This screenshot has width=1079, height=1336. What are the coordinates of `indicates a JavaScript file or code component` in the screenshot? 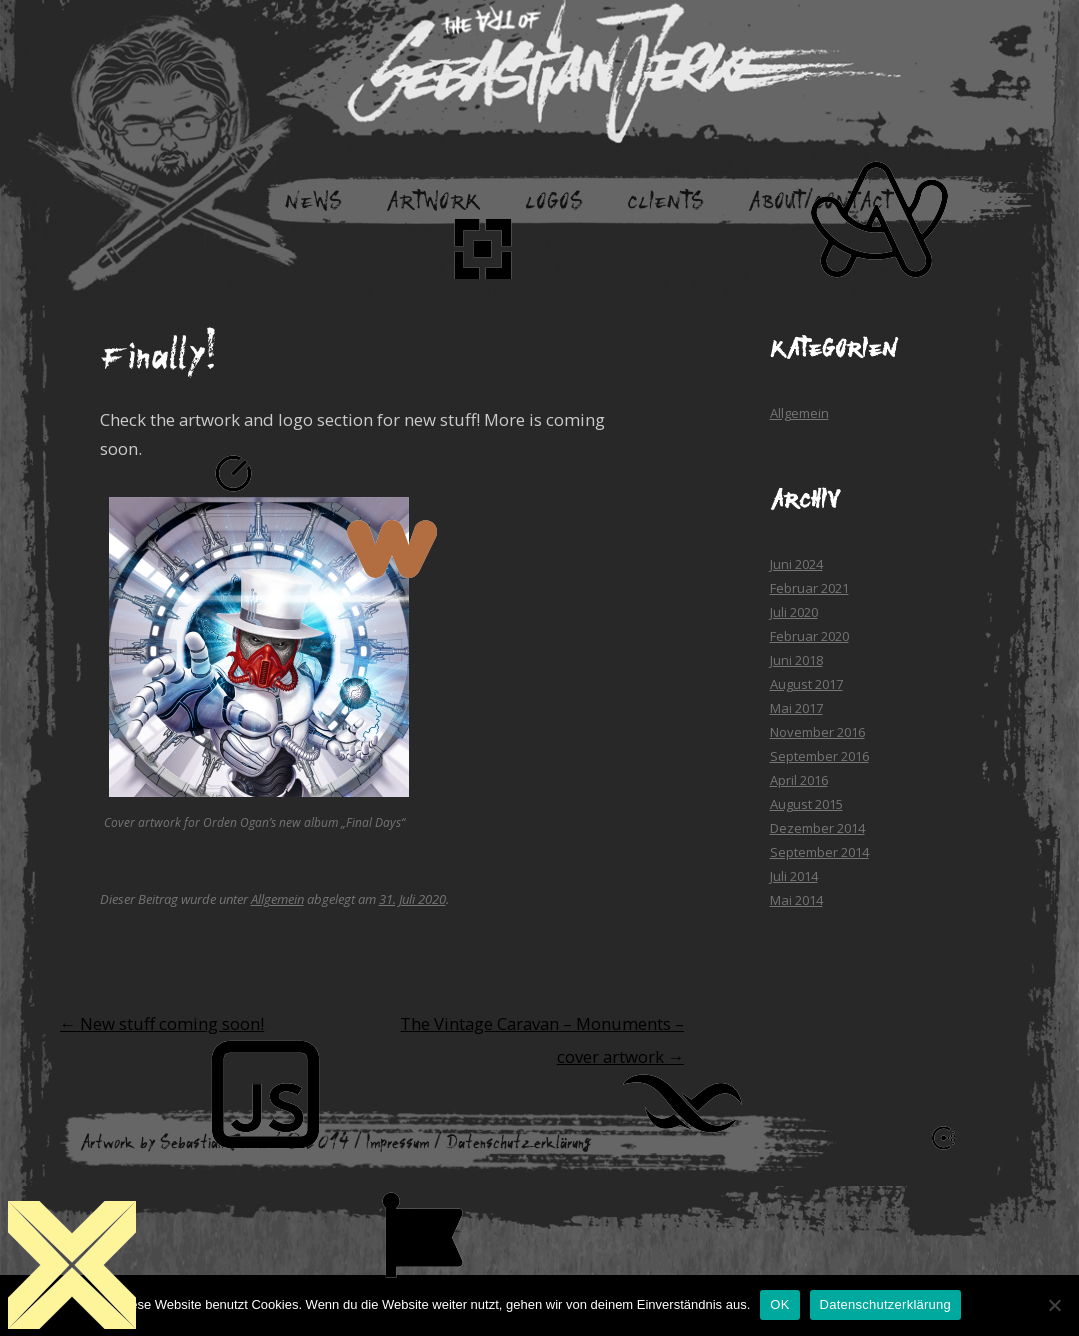 It's located at (265, 1094).